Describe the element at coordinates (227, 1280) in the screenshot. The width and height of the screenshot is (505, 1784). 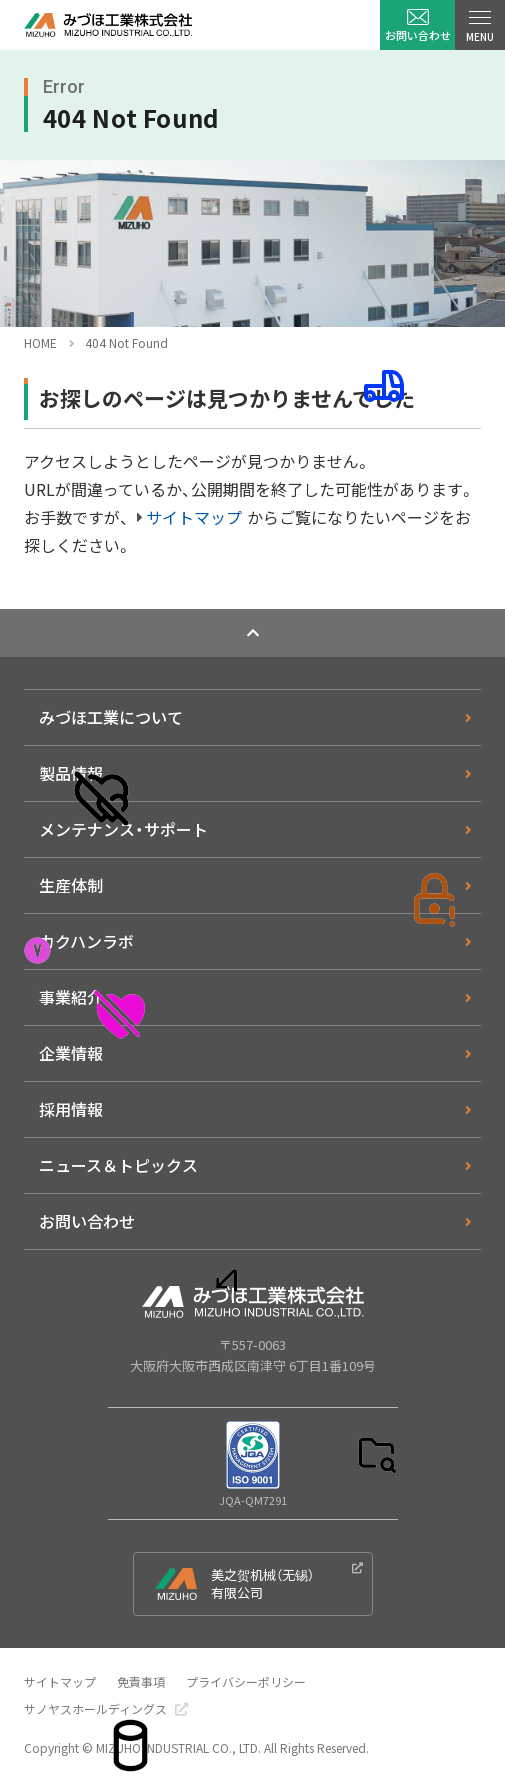
I see `make a sharp left turn in navigation` at that location.